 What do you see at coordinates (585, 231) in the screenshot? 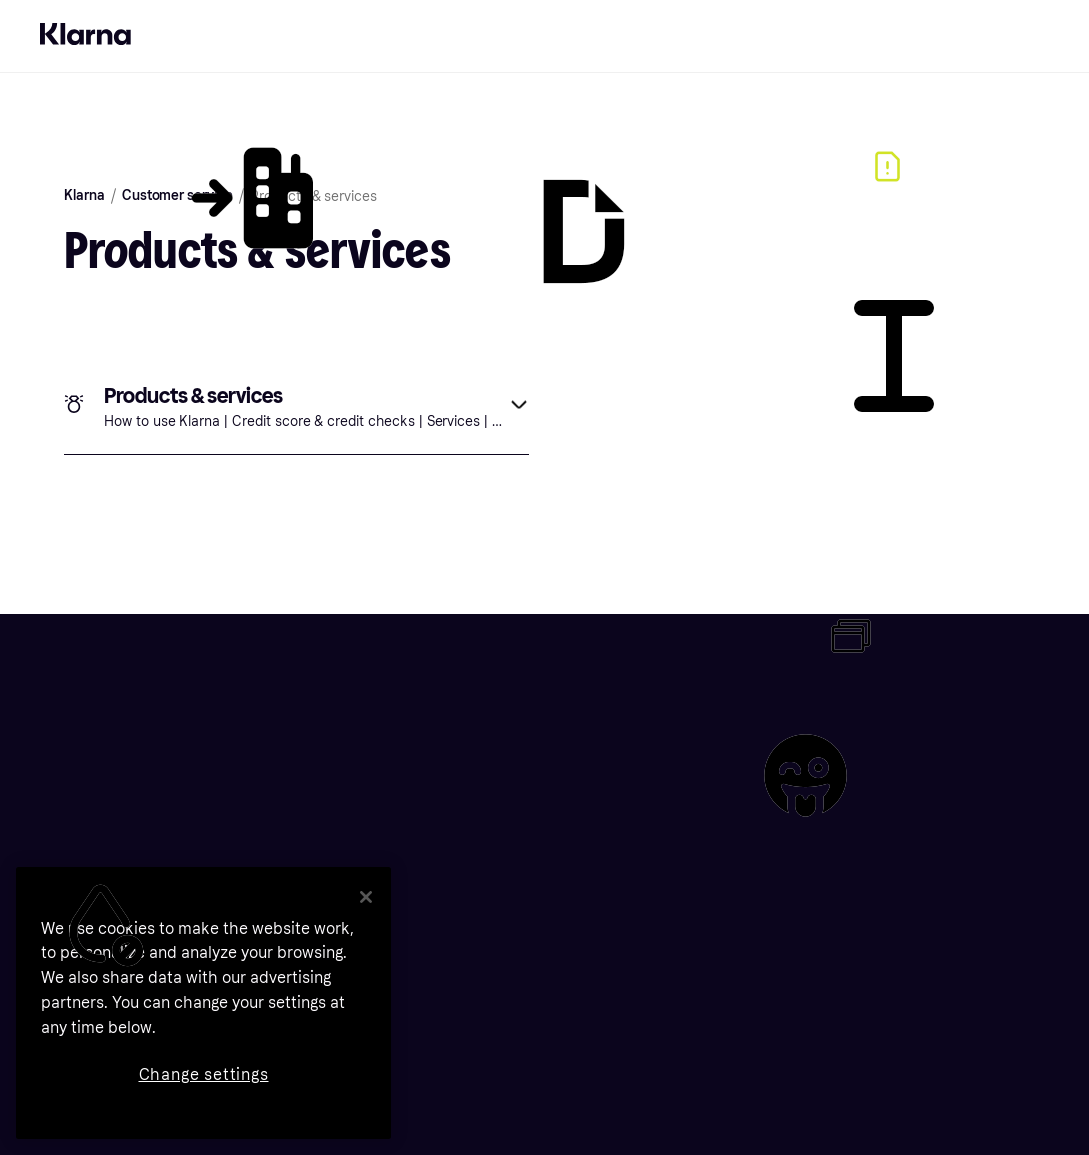
I see `dochub logo - access document signing and editing platform` at bounding box center [585, 231].